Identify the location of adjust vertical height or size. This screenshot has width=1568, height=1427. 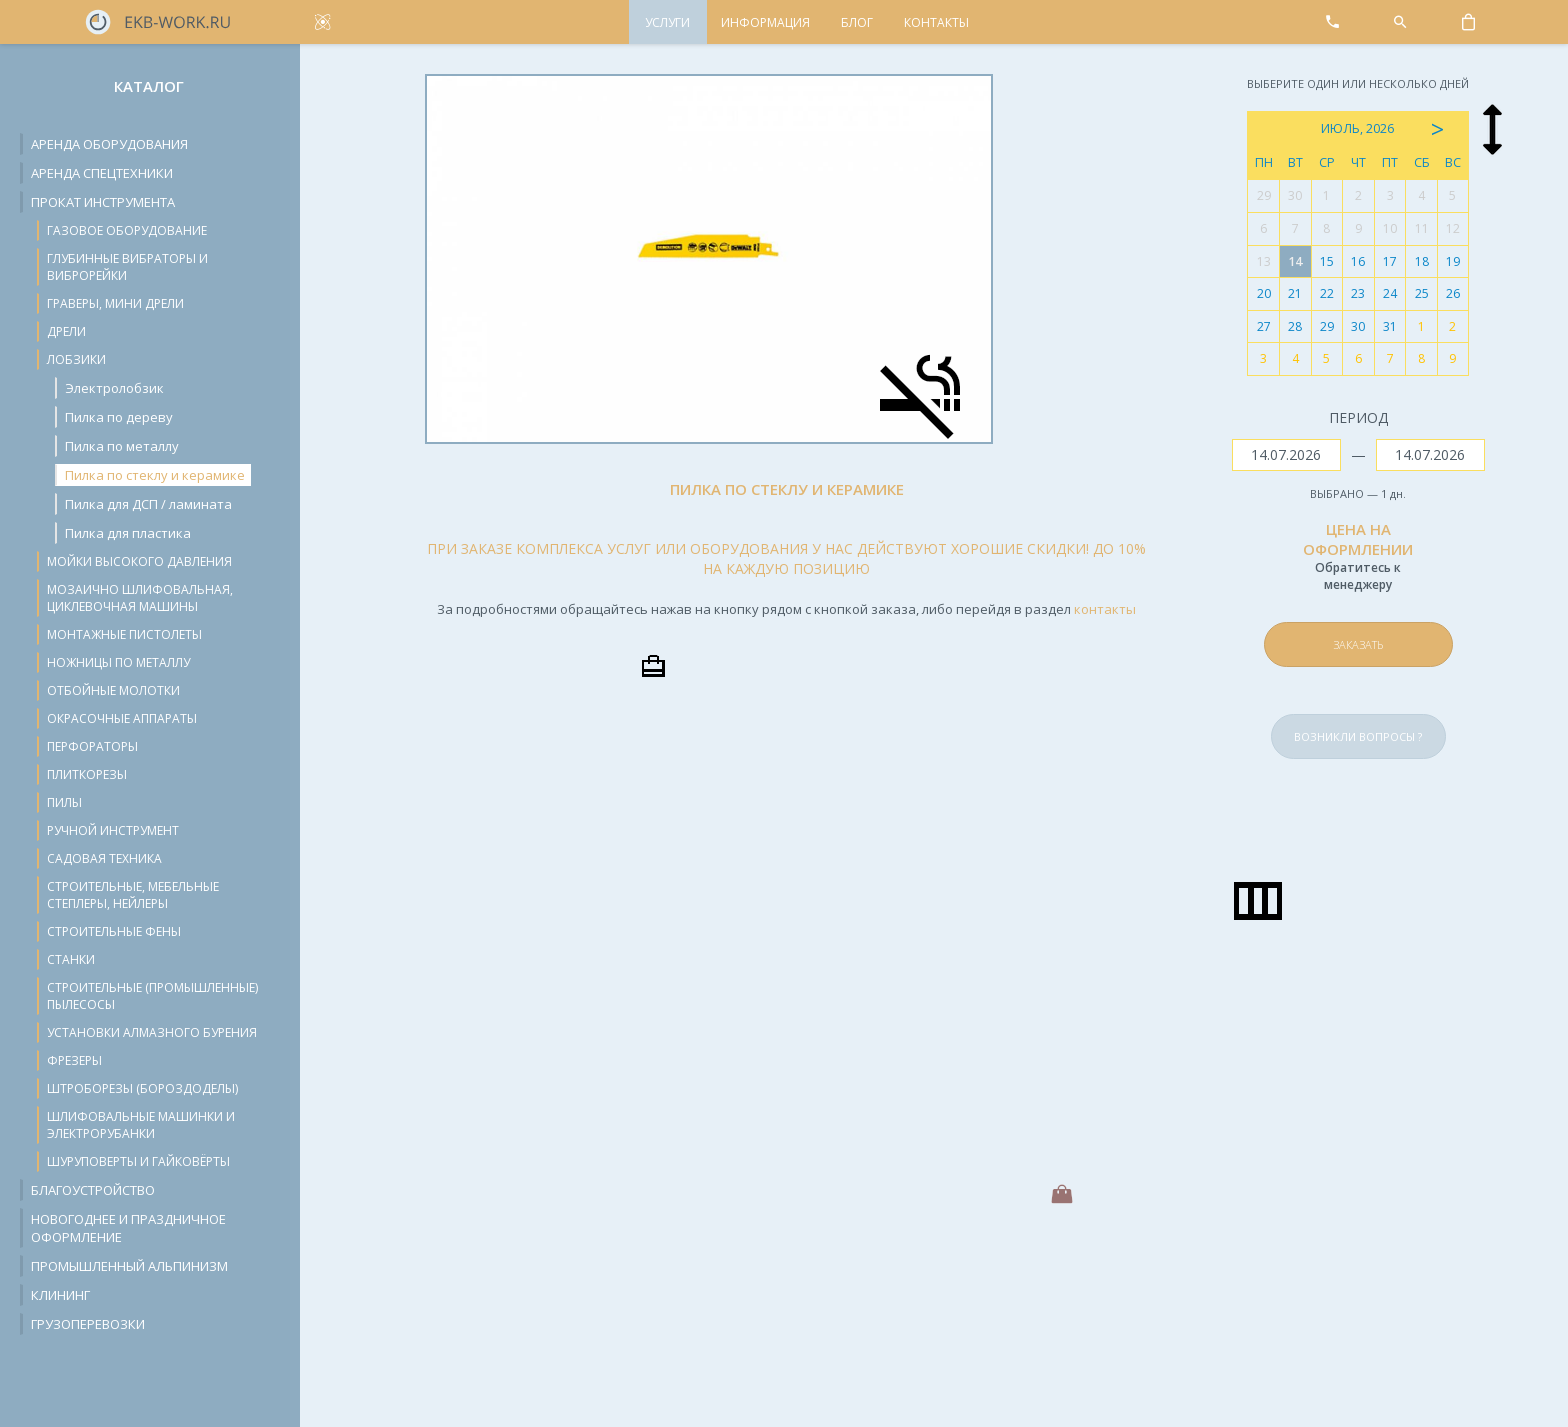
(1492, 129).